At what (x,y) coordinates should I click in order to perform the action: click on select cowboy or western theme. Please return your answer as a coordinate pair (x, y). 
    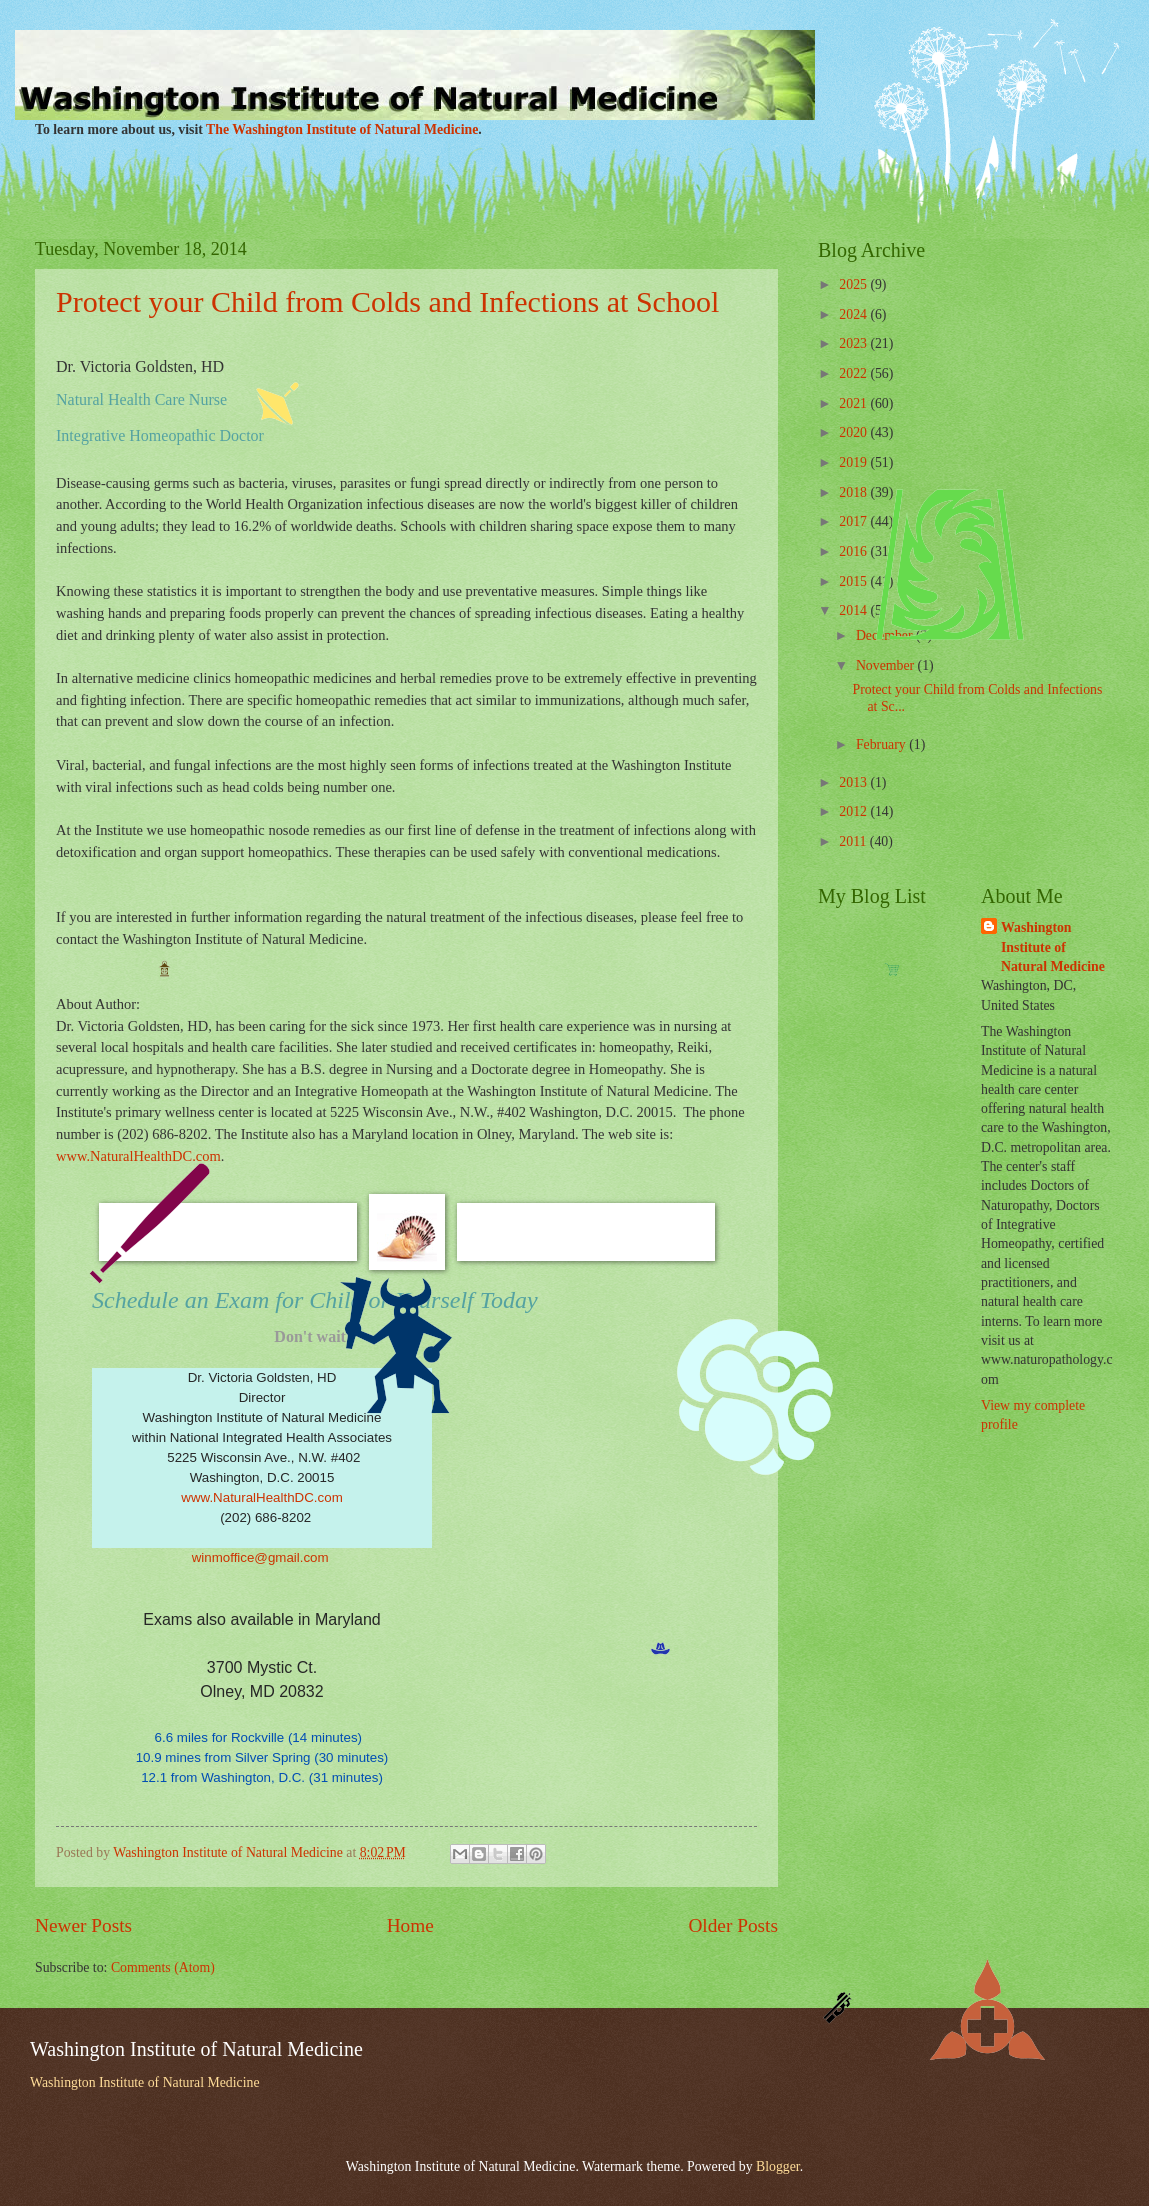
    Looking at the image, I should click on (660, 1648).